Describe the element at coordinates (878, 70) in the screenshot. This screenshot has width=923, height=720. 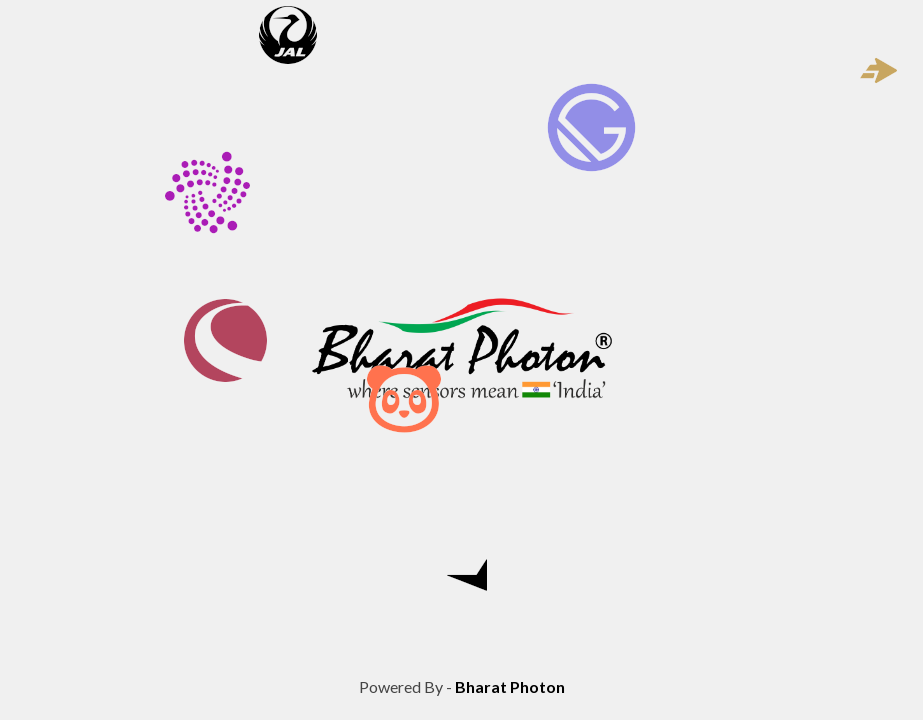
I see `streamrunners app or service logo` at that location.